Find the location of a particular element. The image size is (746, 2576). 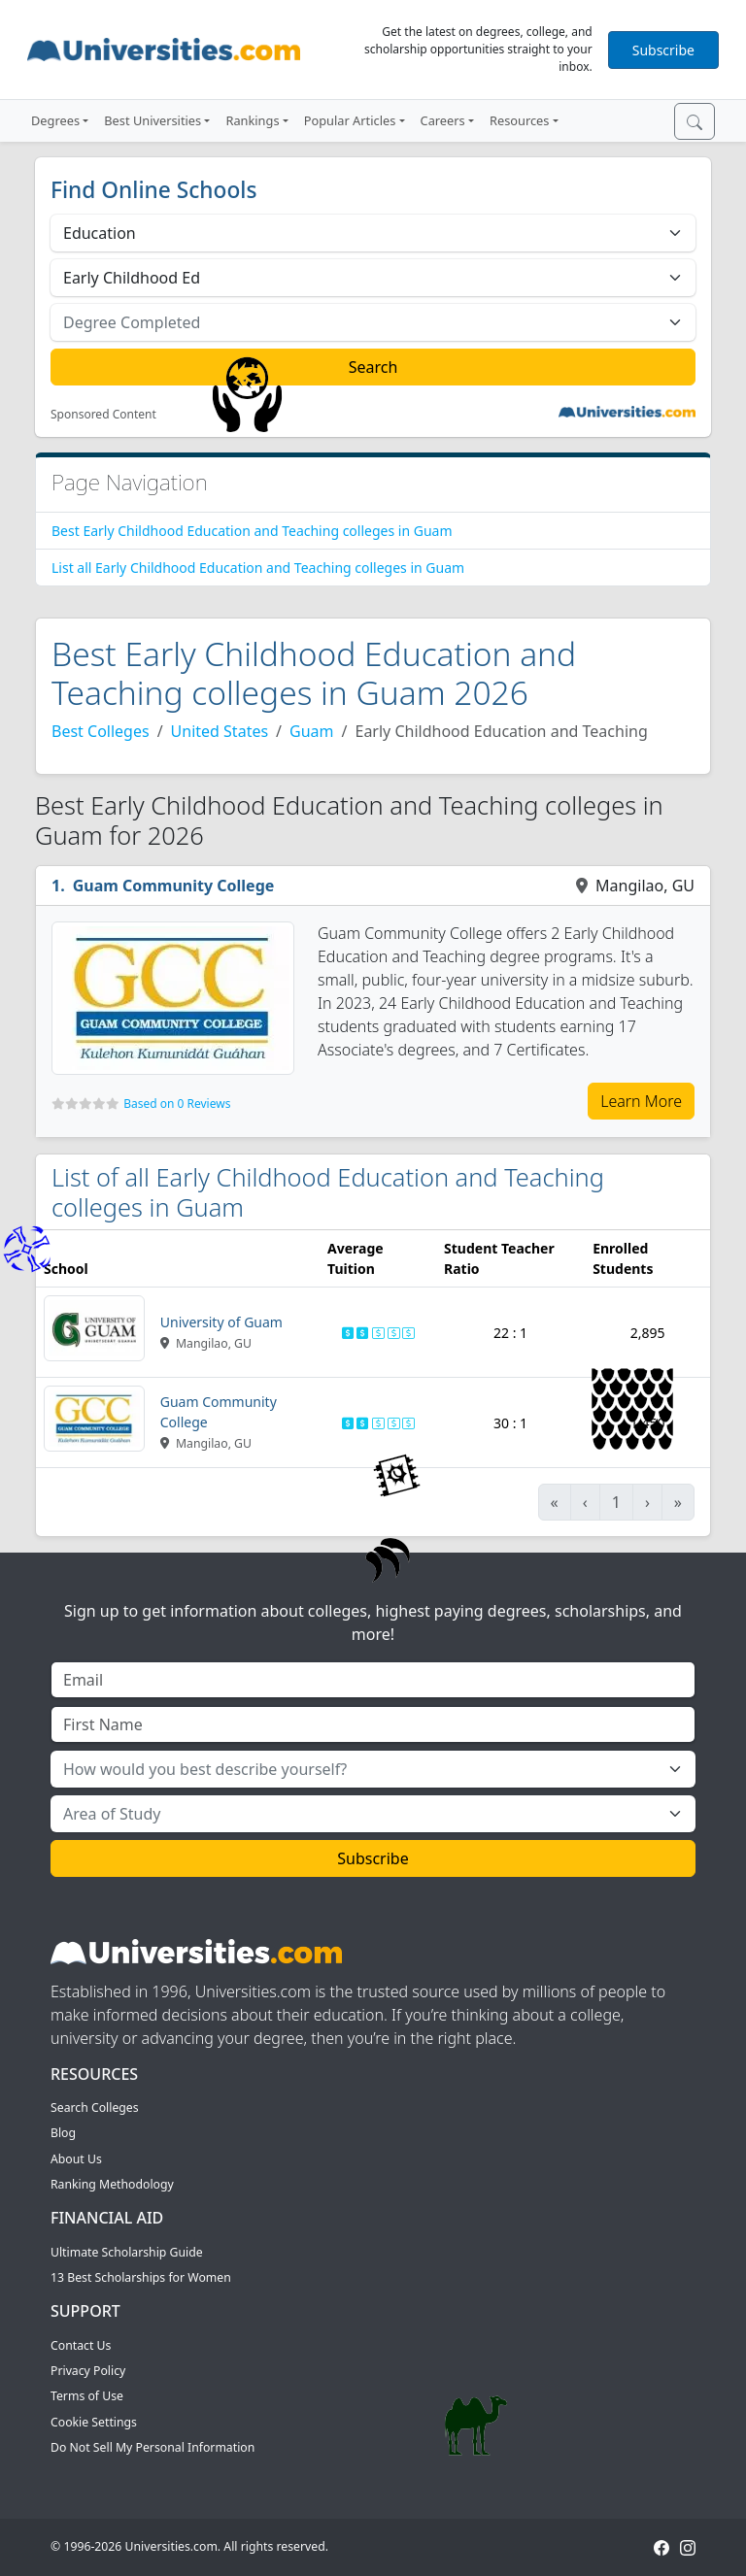

indicates fish or aquatic creature in a game inventory is located at coordinates (632, 1409).